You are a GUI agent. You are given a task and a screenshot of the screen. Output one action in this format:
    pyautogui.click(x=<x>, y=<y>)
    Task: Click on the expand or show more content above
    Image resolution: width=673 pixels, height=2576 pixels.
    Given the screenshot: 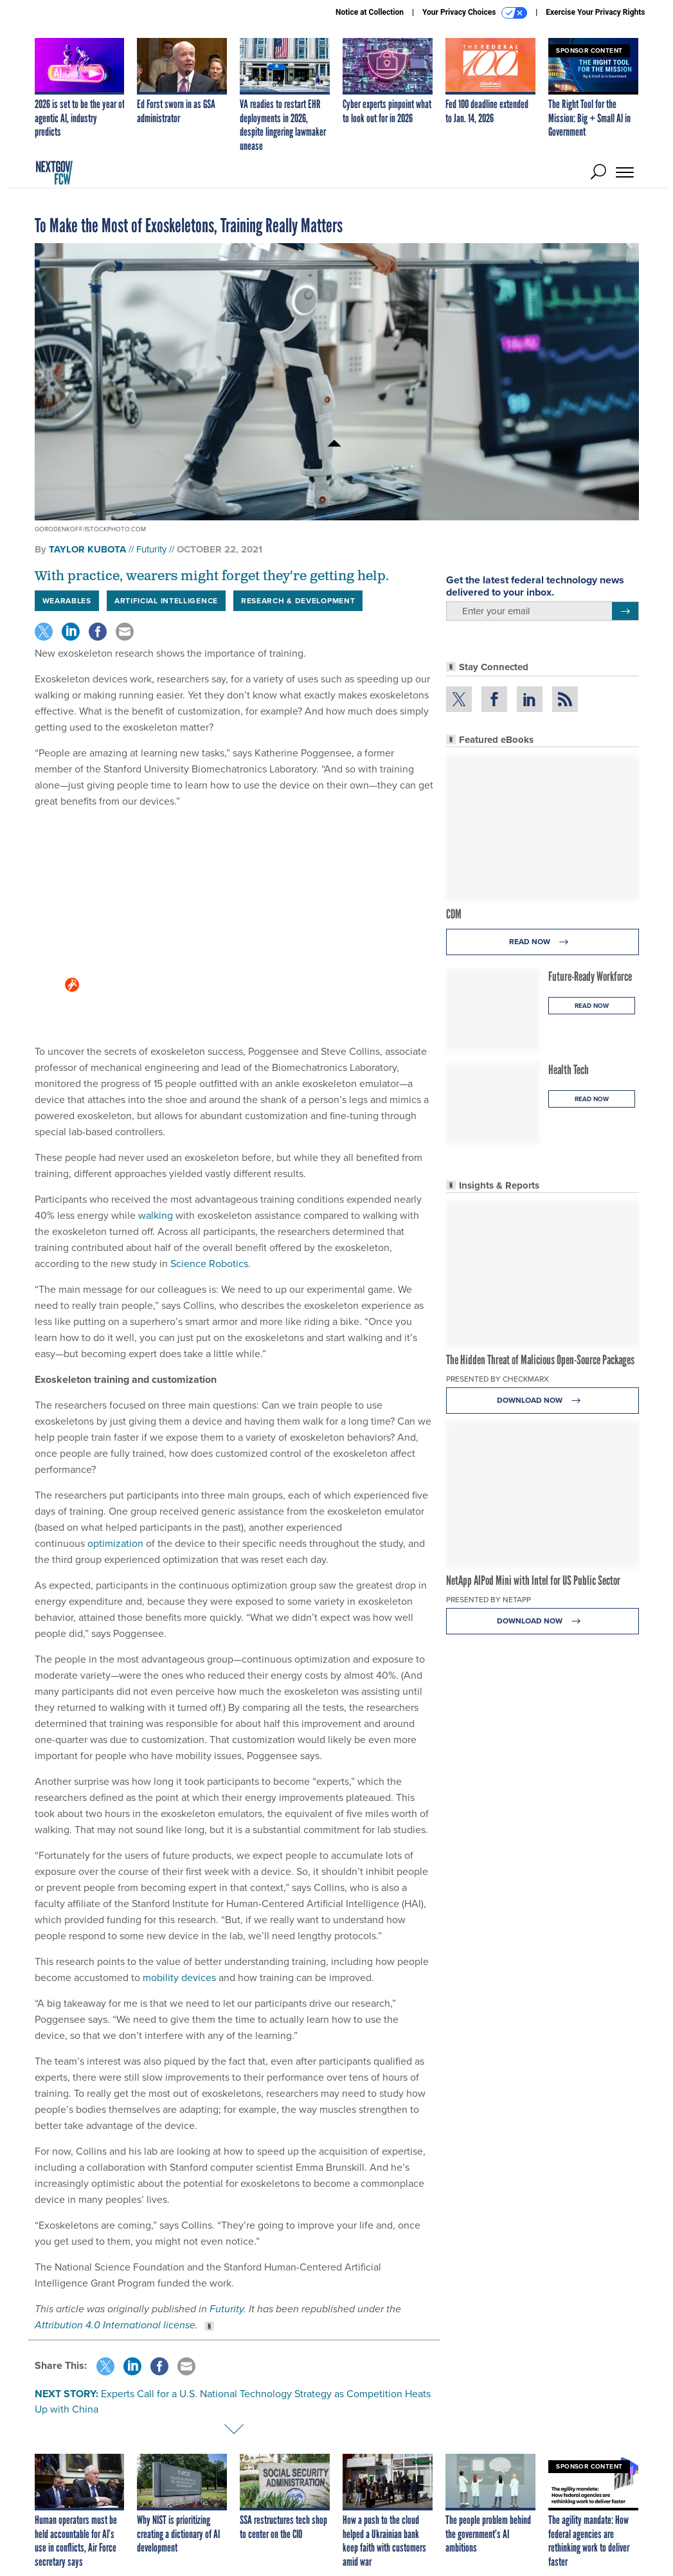 What is the action you would take?
    pyautogui.click(x=334, y=443)
    